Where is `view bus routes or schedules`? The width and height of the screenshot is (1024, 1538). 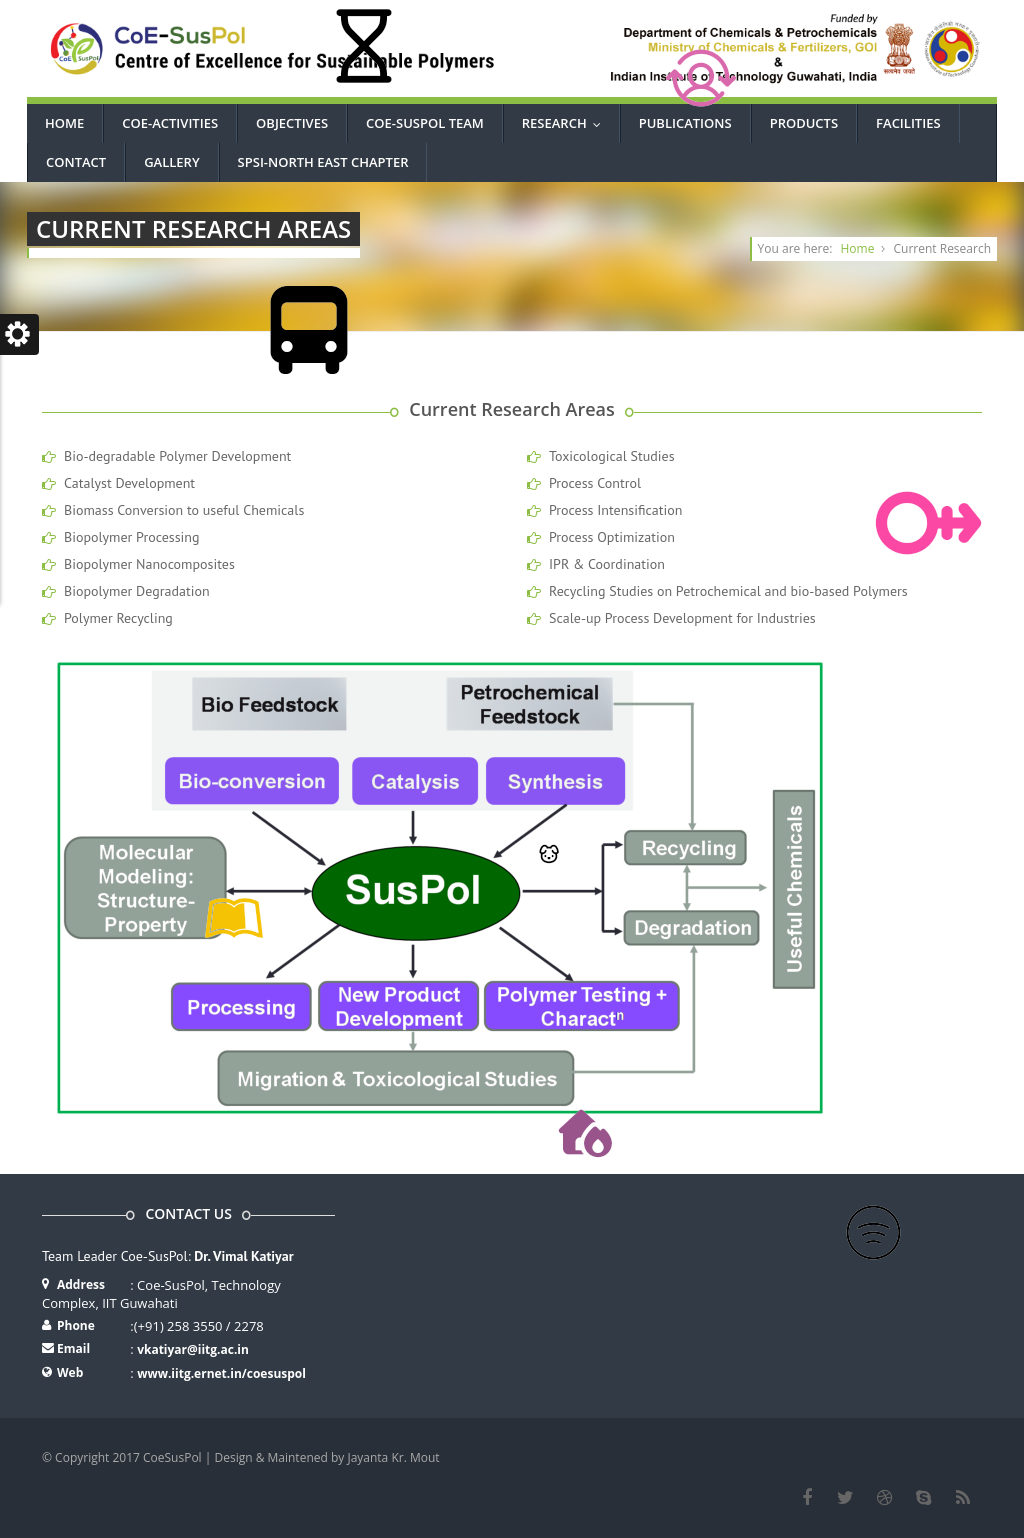
view bus routes or schedules is located at coordinates (309, 330).